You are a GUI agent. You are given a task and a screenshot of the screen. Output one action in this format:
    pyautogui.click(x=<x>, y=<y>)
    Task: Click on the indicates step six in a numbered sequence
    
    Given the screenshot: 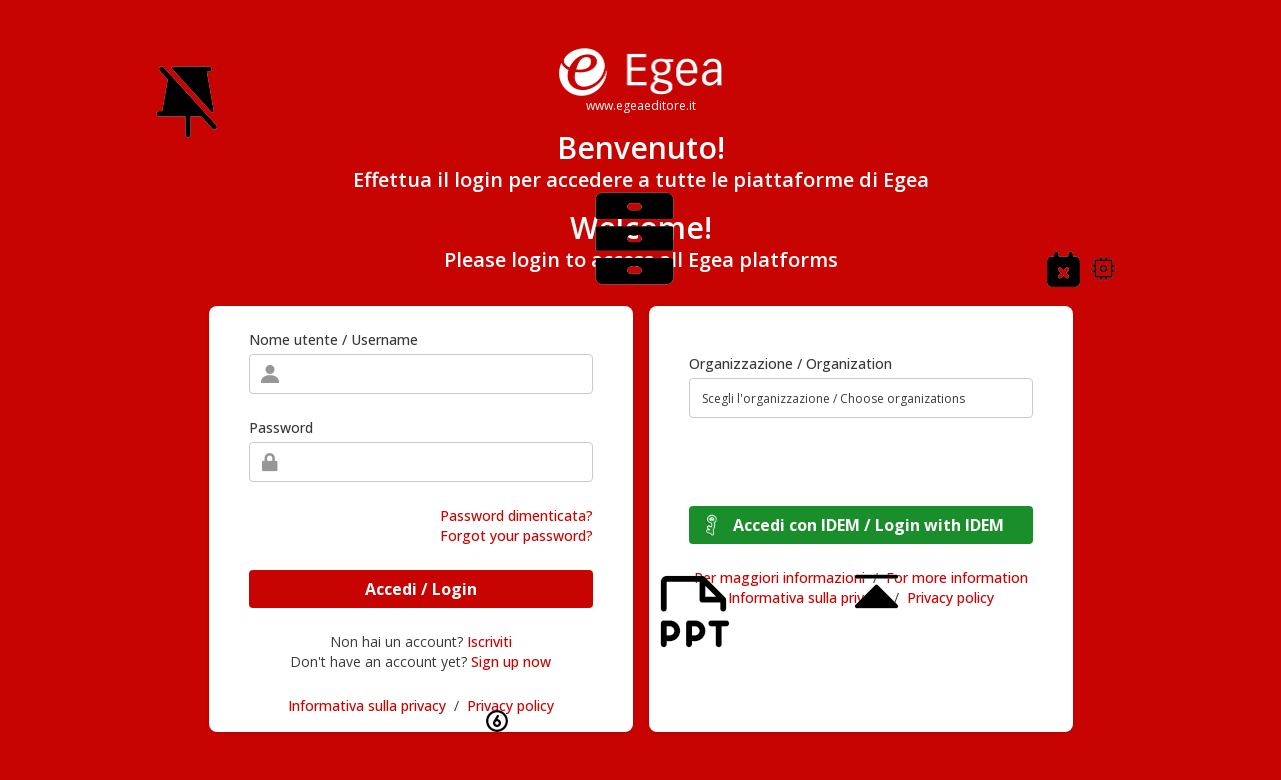 What is the action you would take?
    pyautogui.click(x=497, y=721)
    